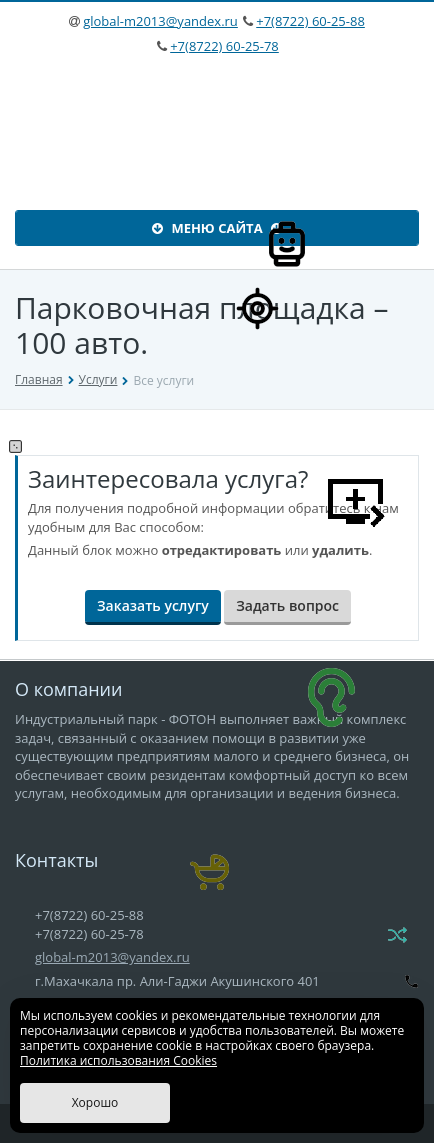 Image resolution: width=434 pixels, height=1143 pixels. I want to click on add current media to play next in queue, so click(355, 501).